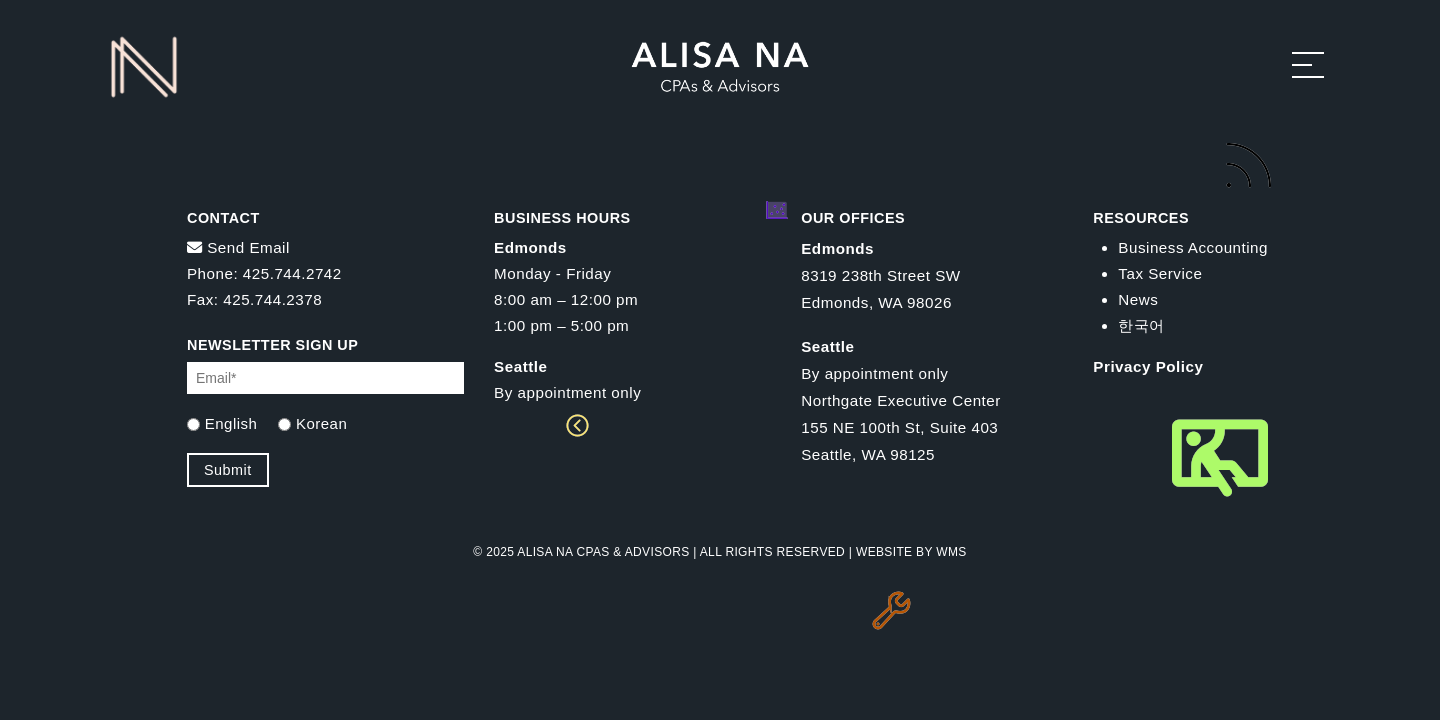  I want to click on view scatter plot data visualization, so click(777, 210).